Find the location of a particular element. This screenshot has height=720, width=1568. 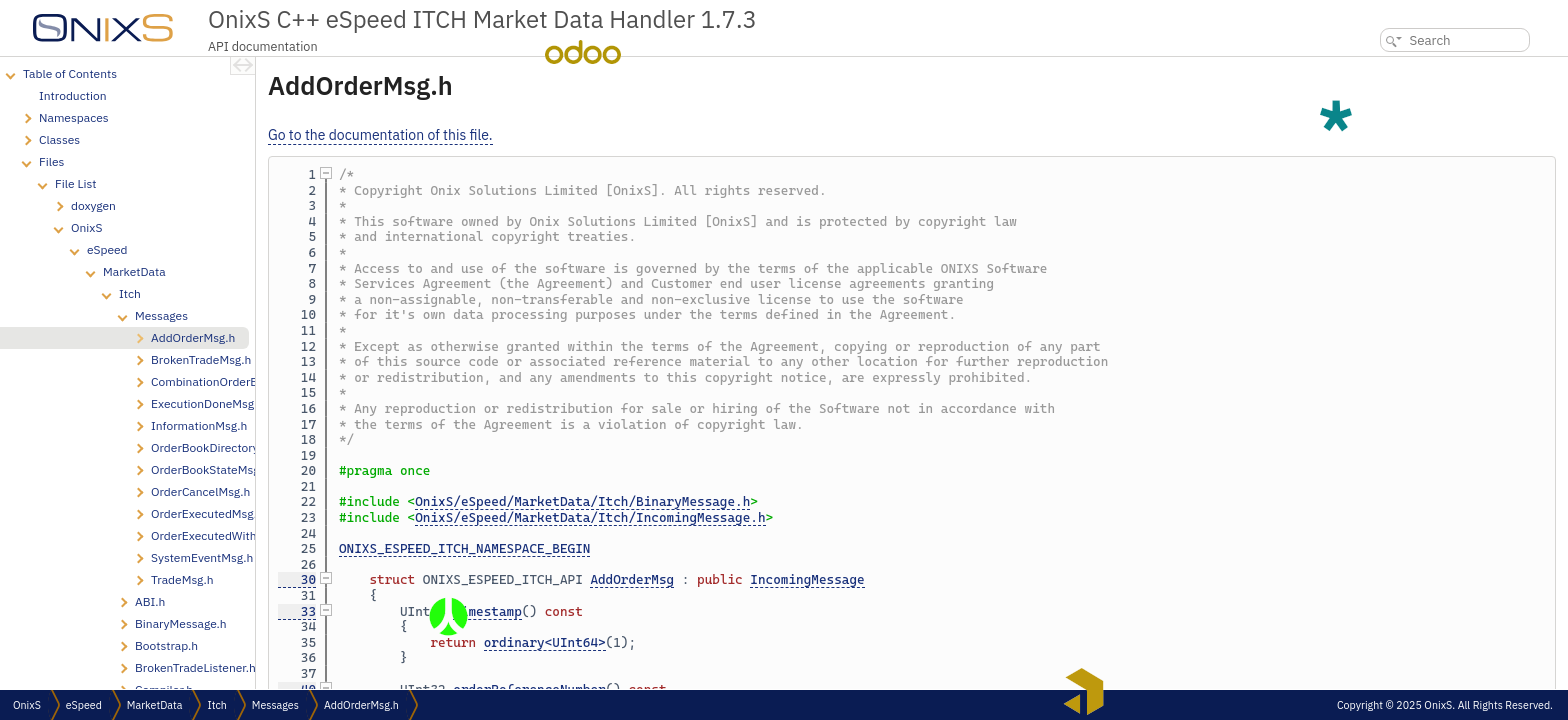

open odoo business management app is located at coordinates (583, 52).